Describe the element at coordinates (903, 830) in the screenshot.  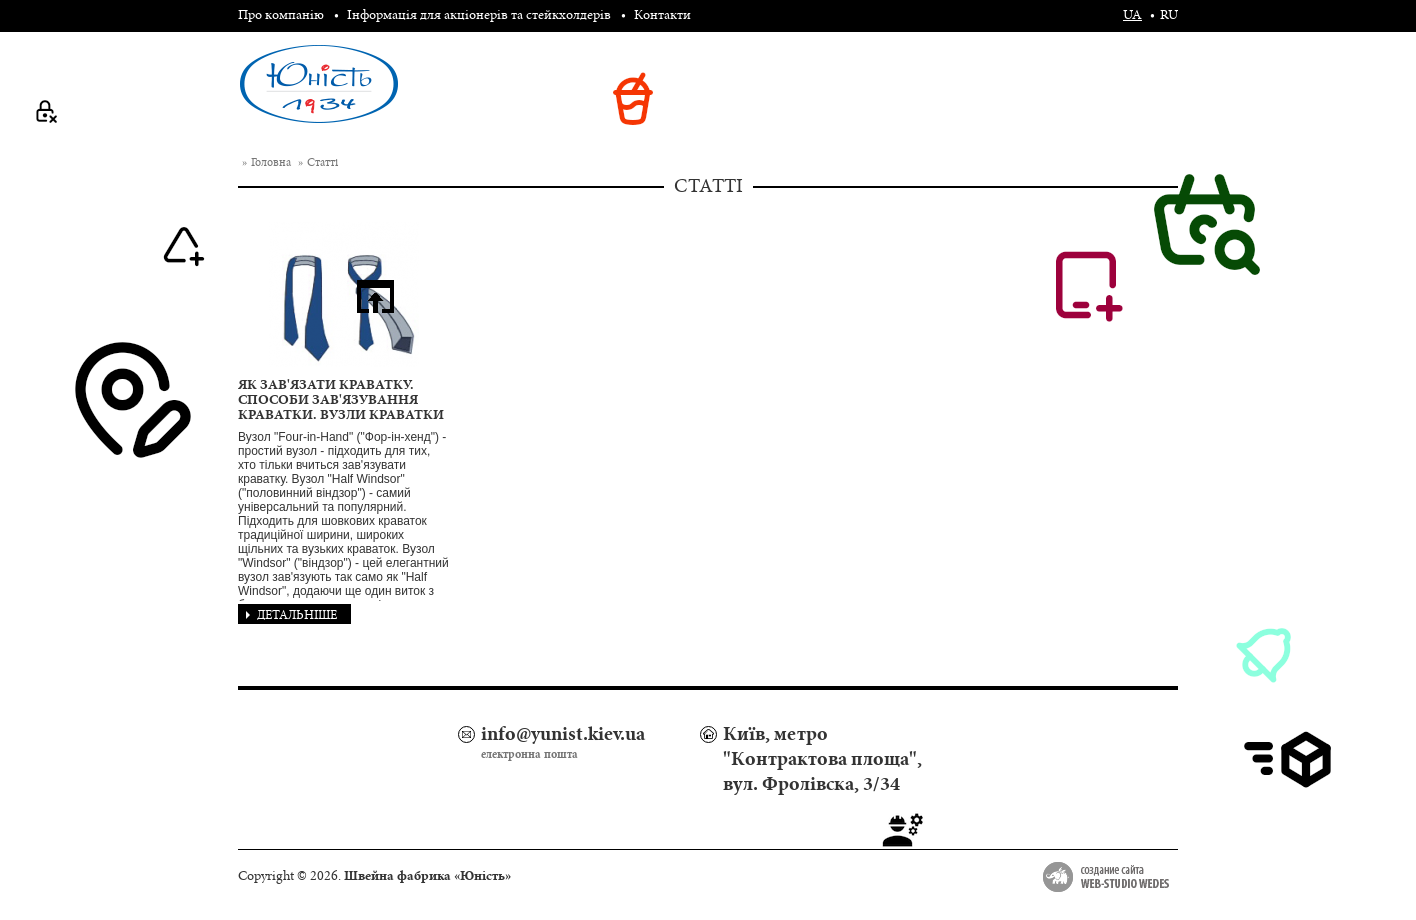
I see `access engineering or technical settings` at that location.